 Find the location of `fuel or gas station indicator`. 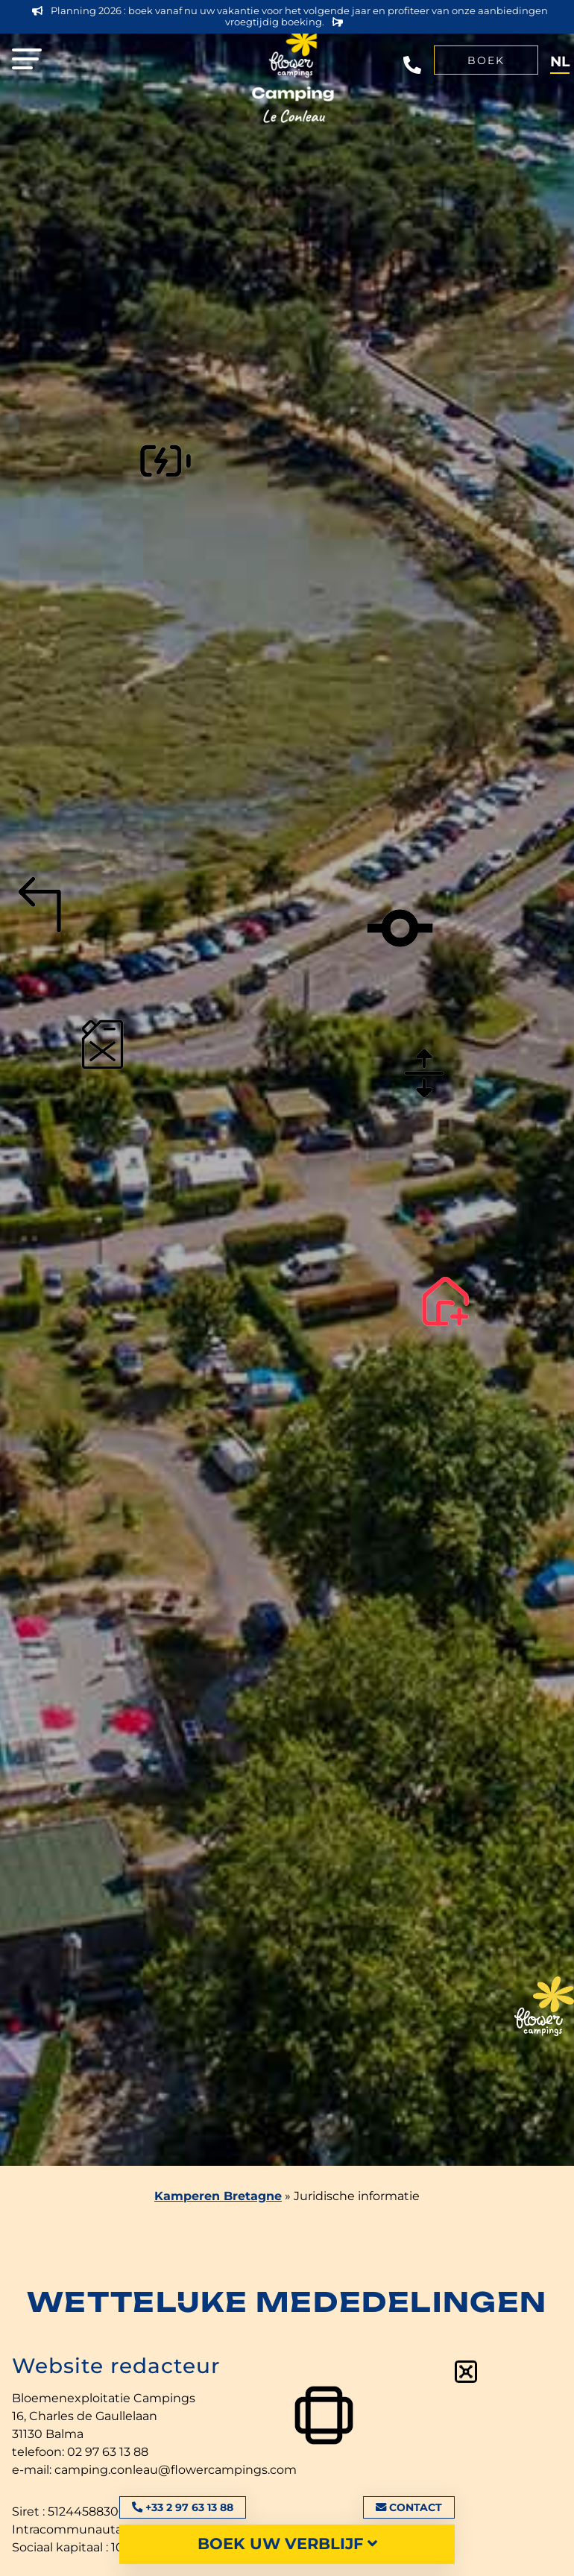

fuel or gas station indicator is located at coordinates (102, 1044).